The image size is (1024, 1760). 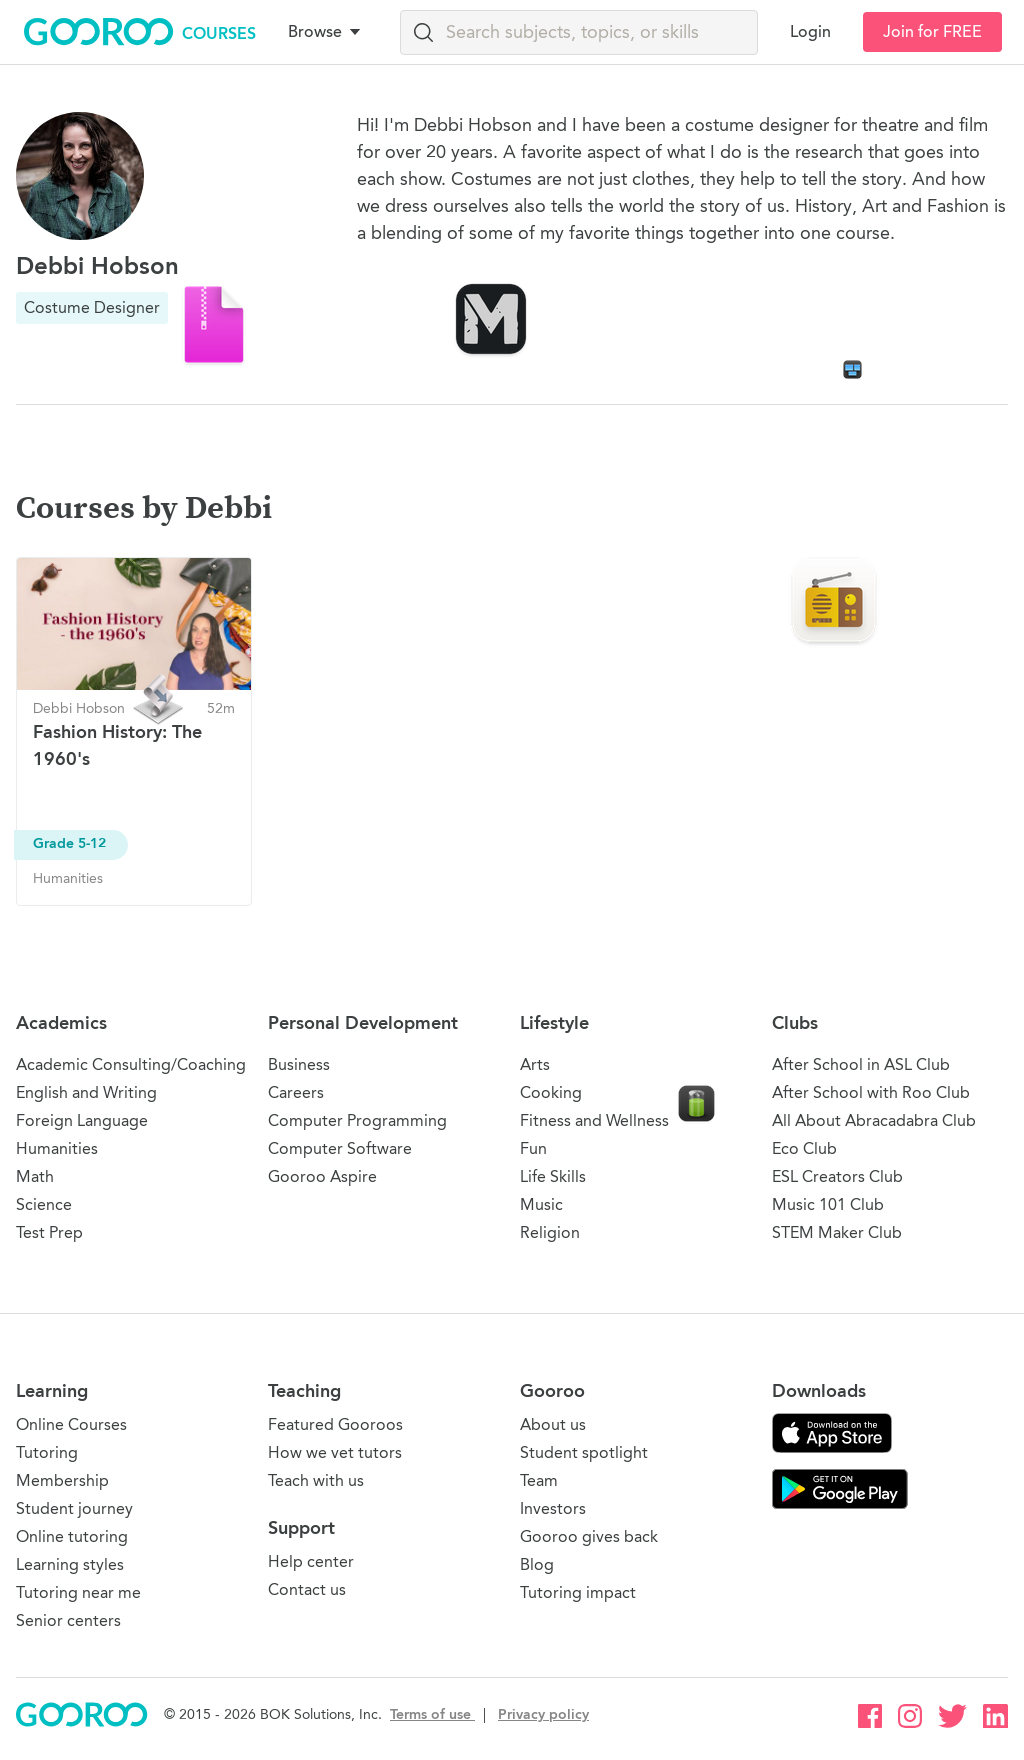 I want to click on create a new script droplet in script editor, so click(x=158, y=699).